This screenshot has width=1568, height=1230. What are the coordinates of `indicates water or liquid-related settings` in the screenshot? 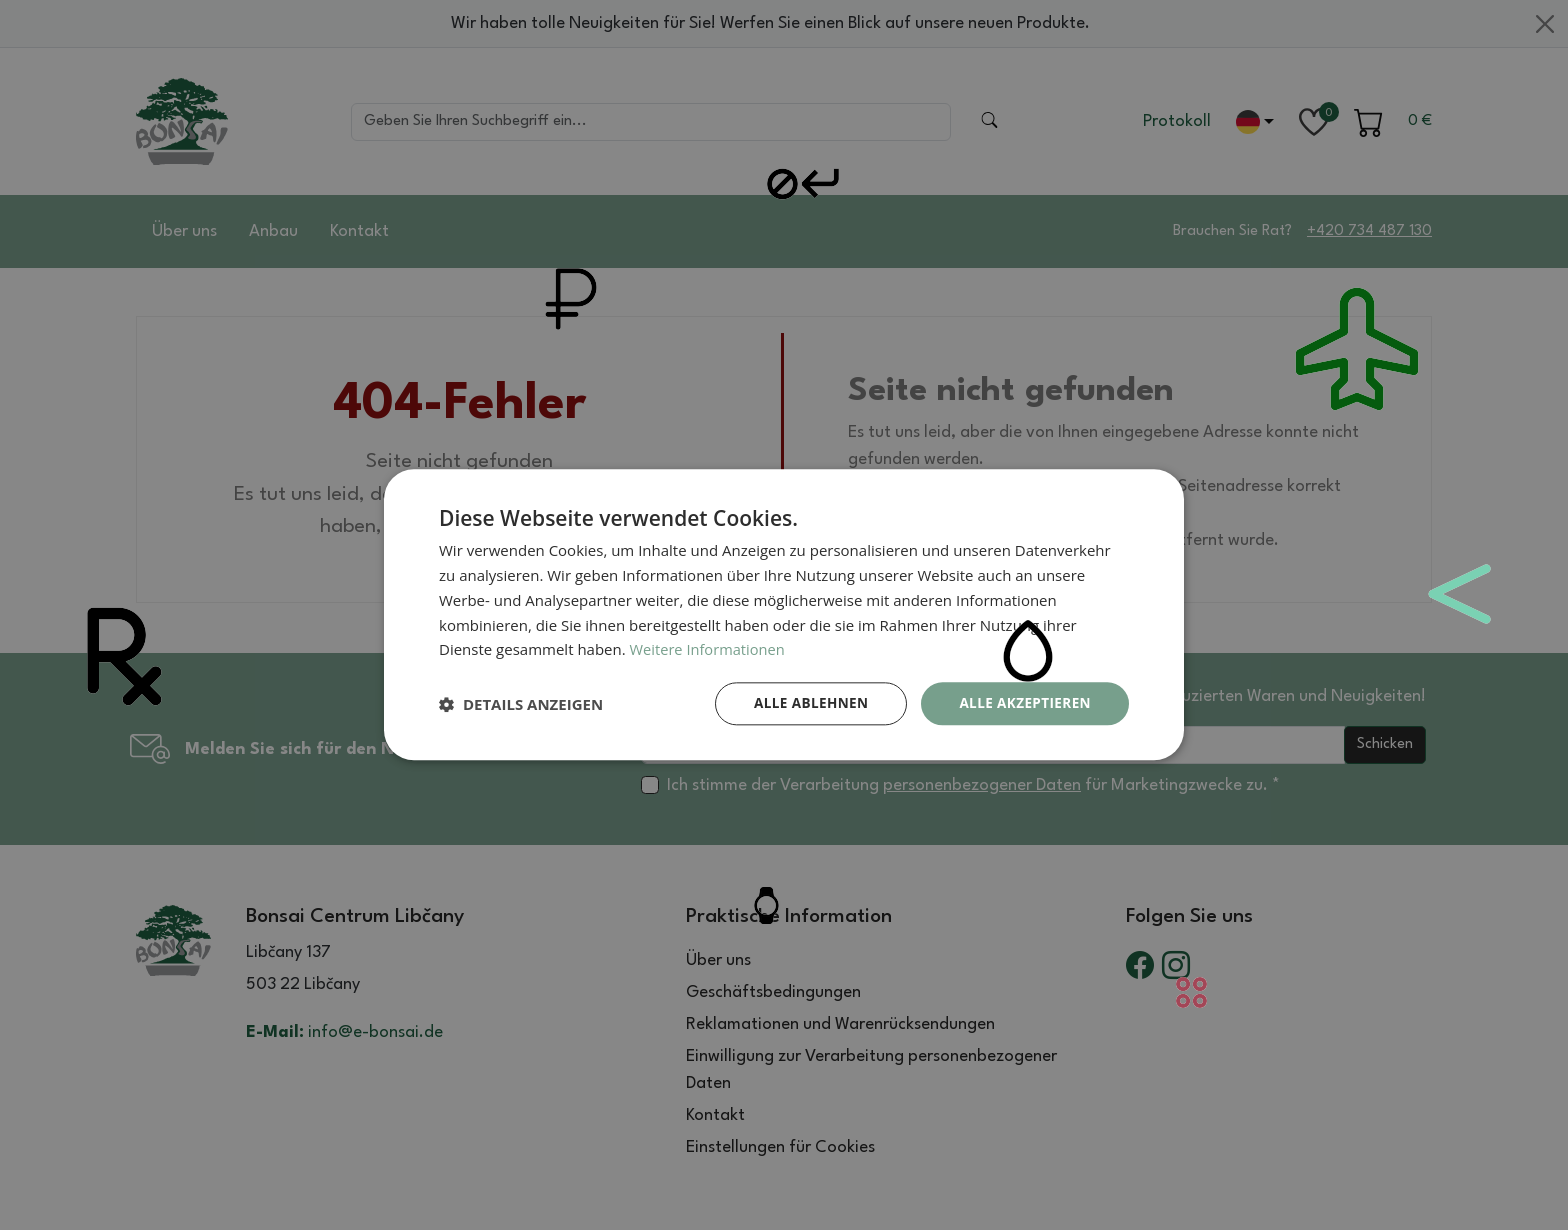 It's located at (1028, 653).